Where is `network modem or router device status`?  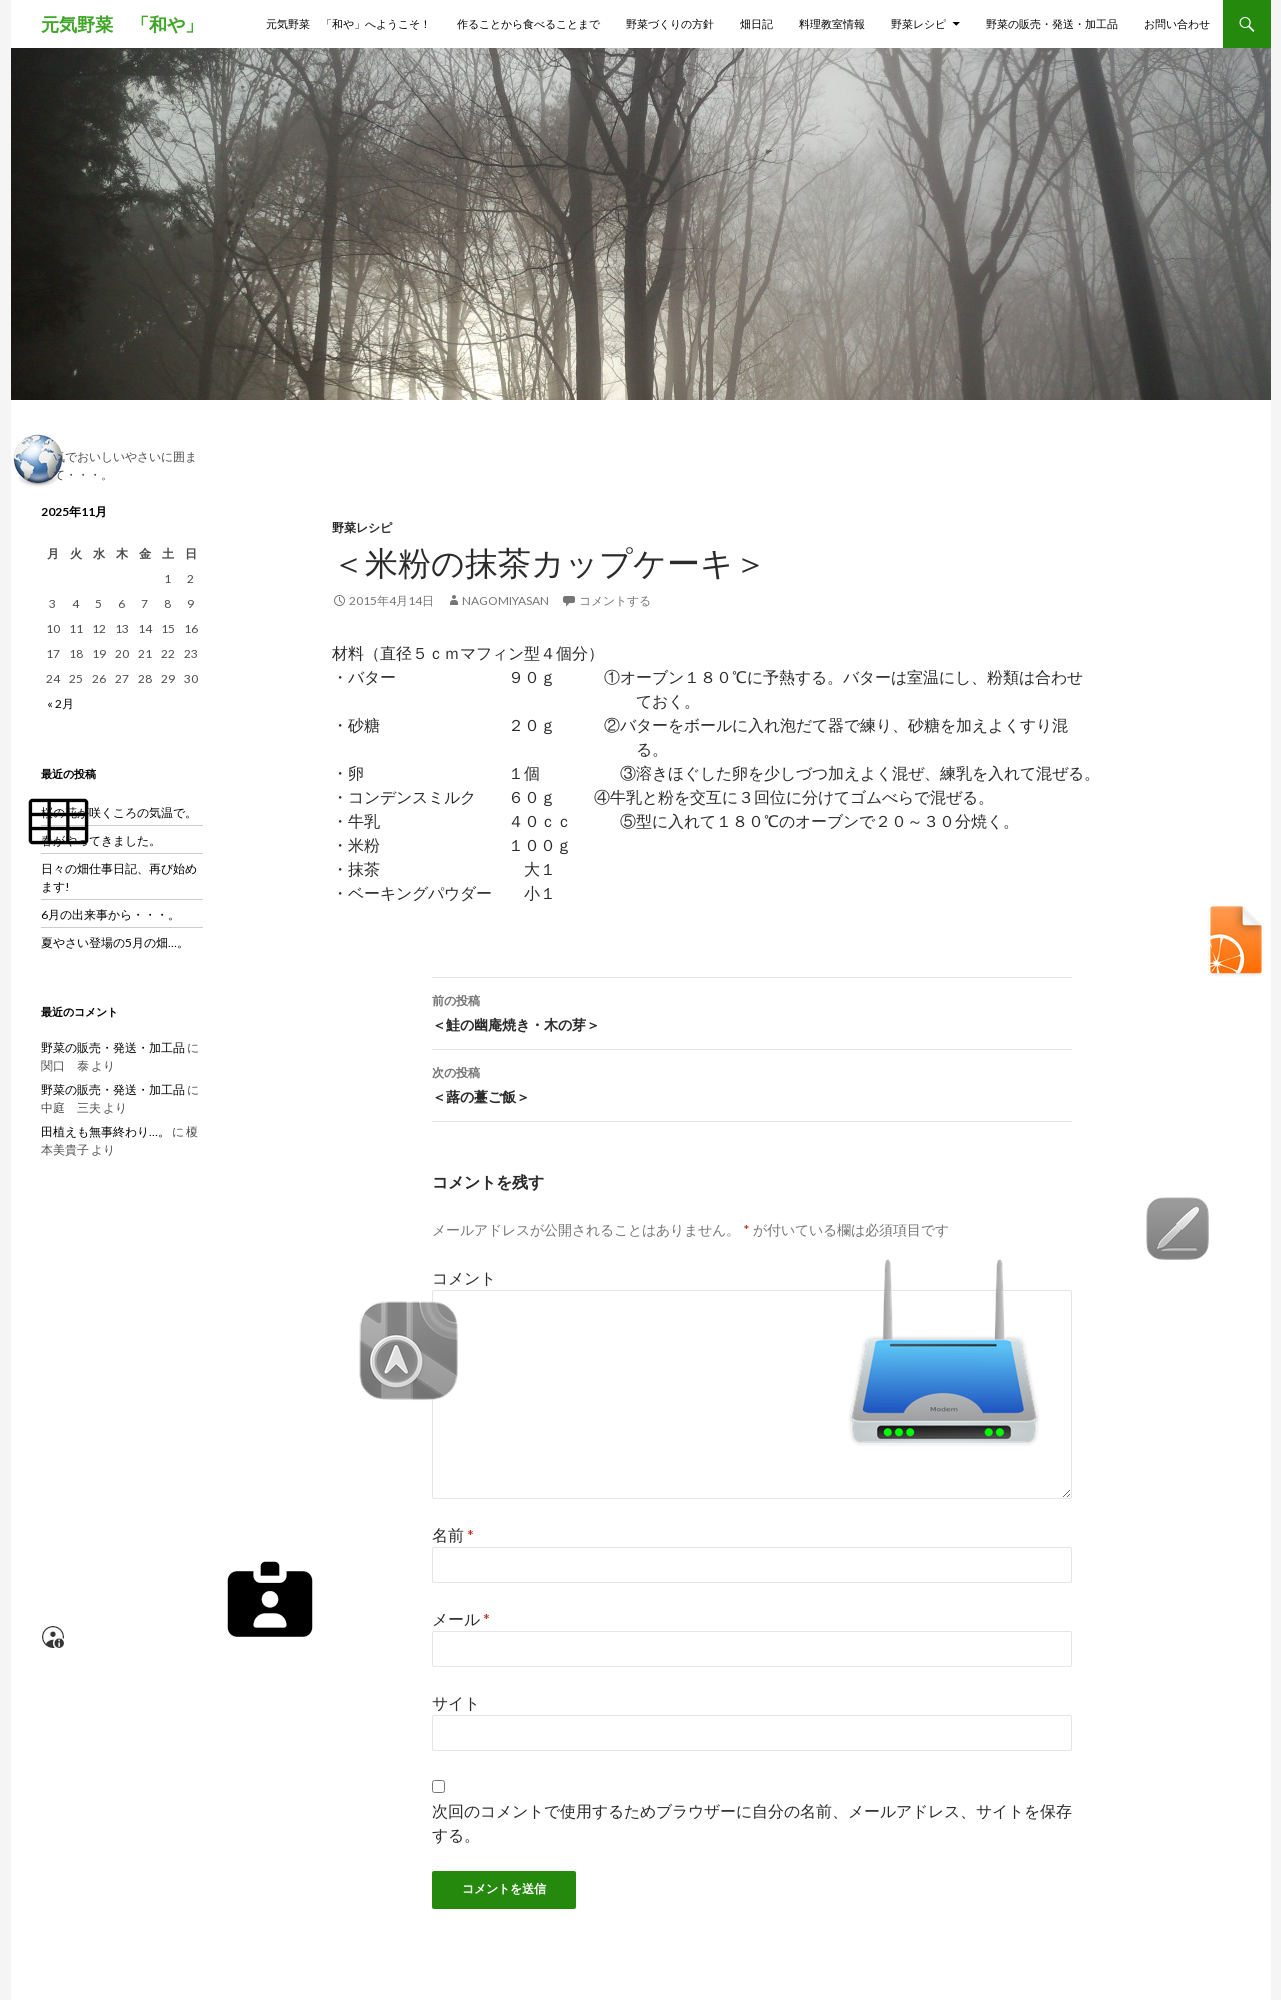 network modem or router device status is located at coordinates (944, 1351).